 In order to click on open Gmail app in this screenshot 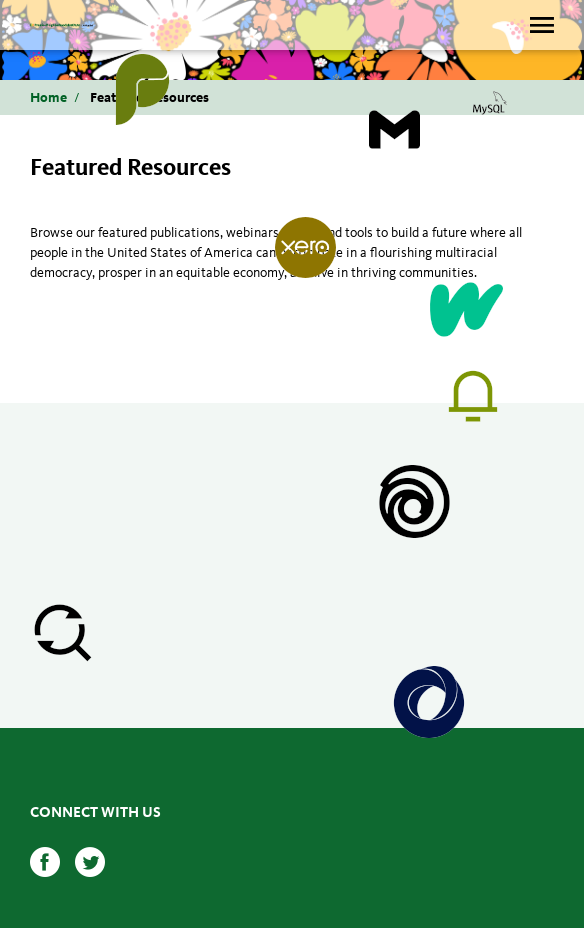, I will do `click(394, 129)`.